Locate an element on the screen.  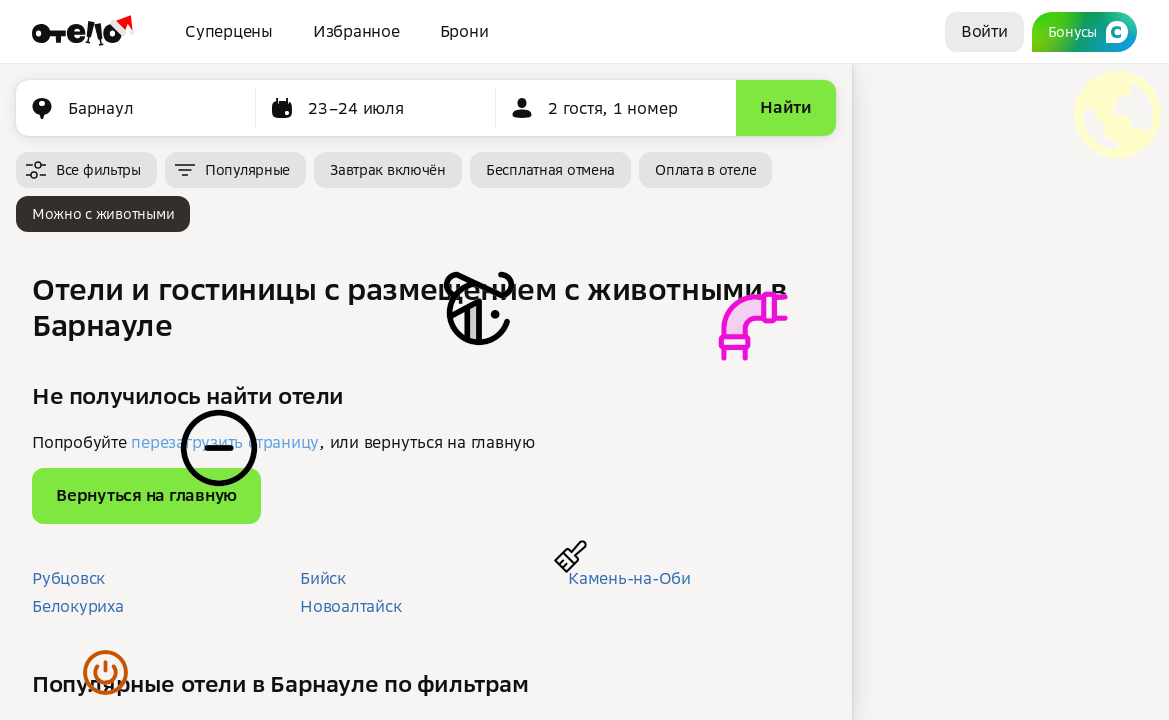
turn device on or off is located at coordinates (105, 672).